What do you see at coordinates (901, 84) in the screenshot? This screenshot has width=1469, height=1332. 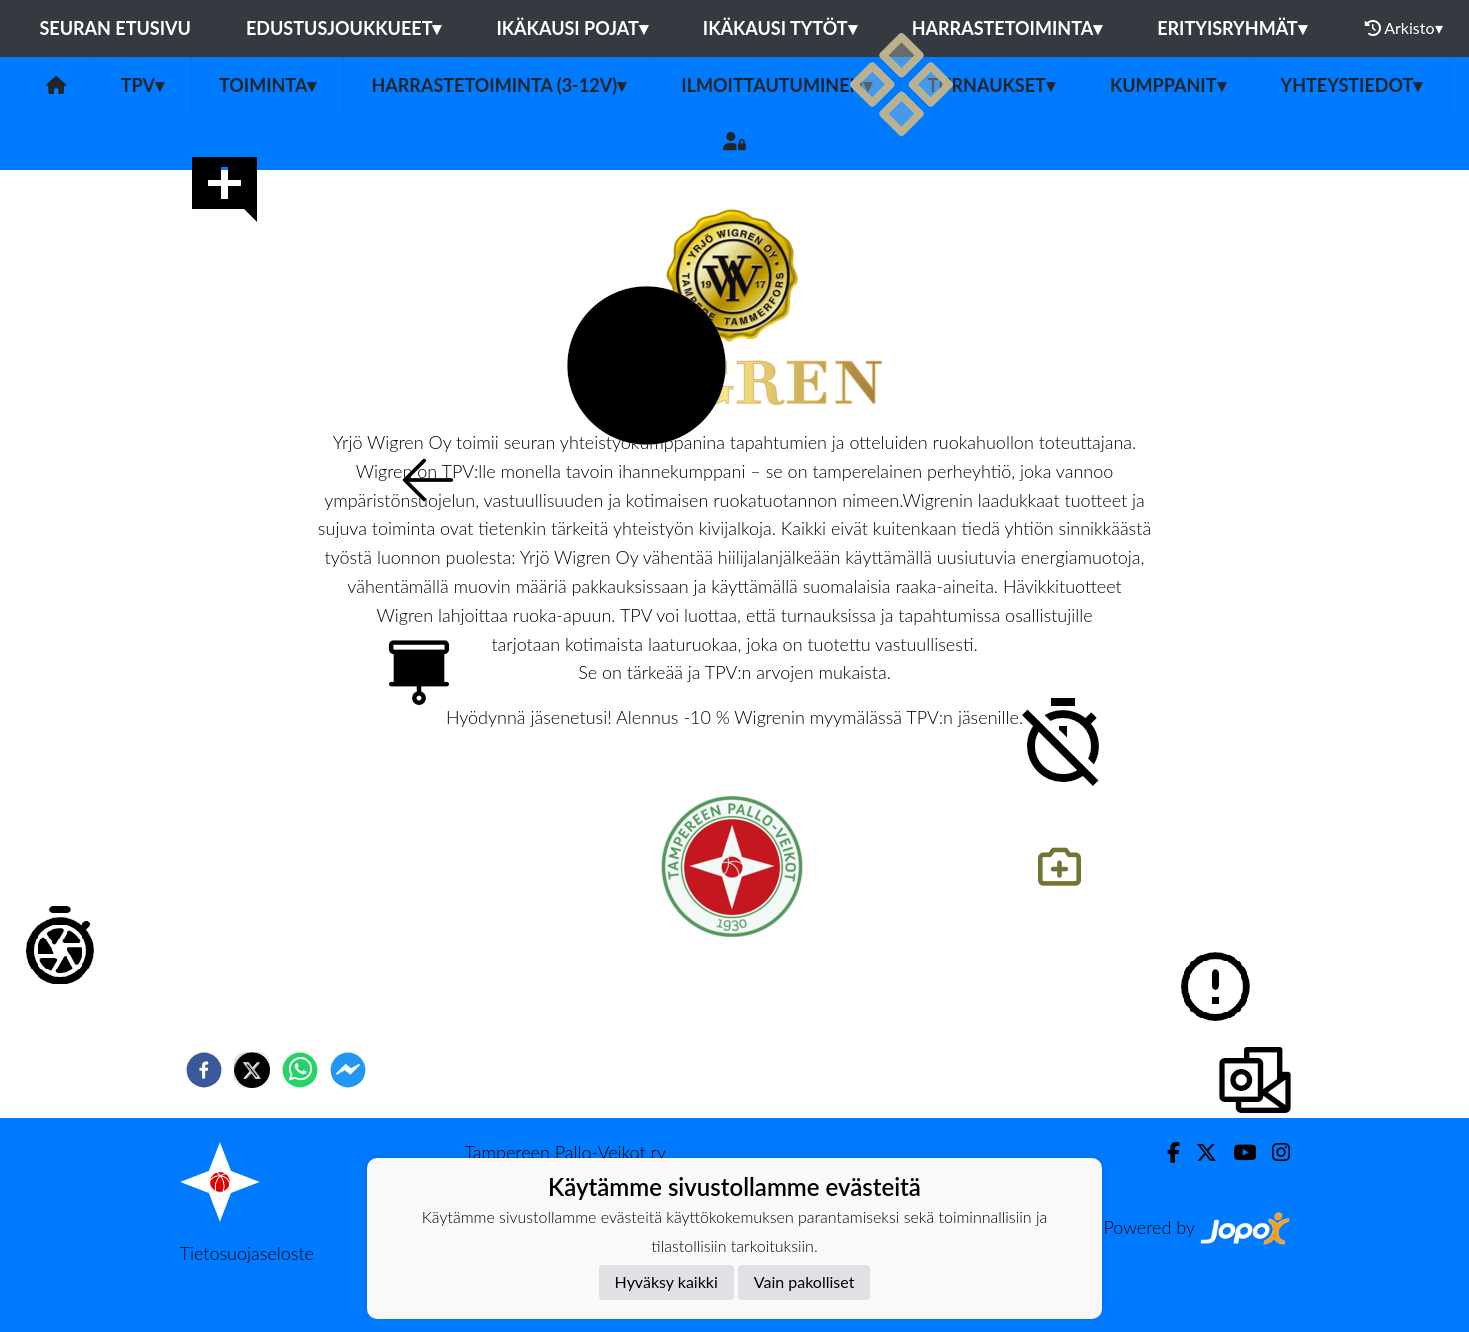 I see `access game or entertainment features` at bounding box center [901, 84].